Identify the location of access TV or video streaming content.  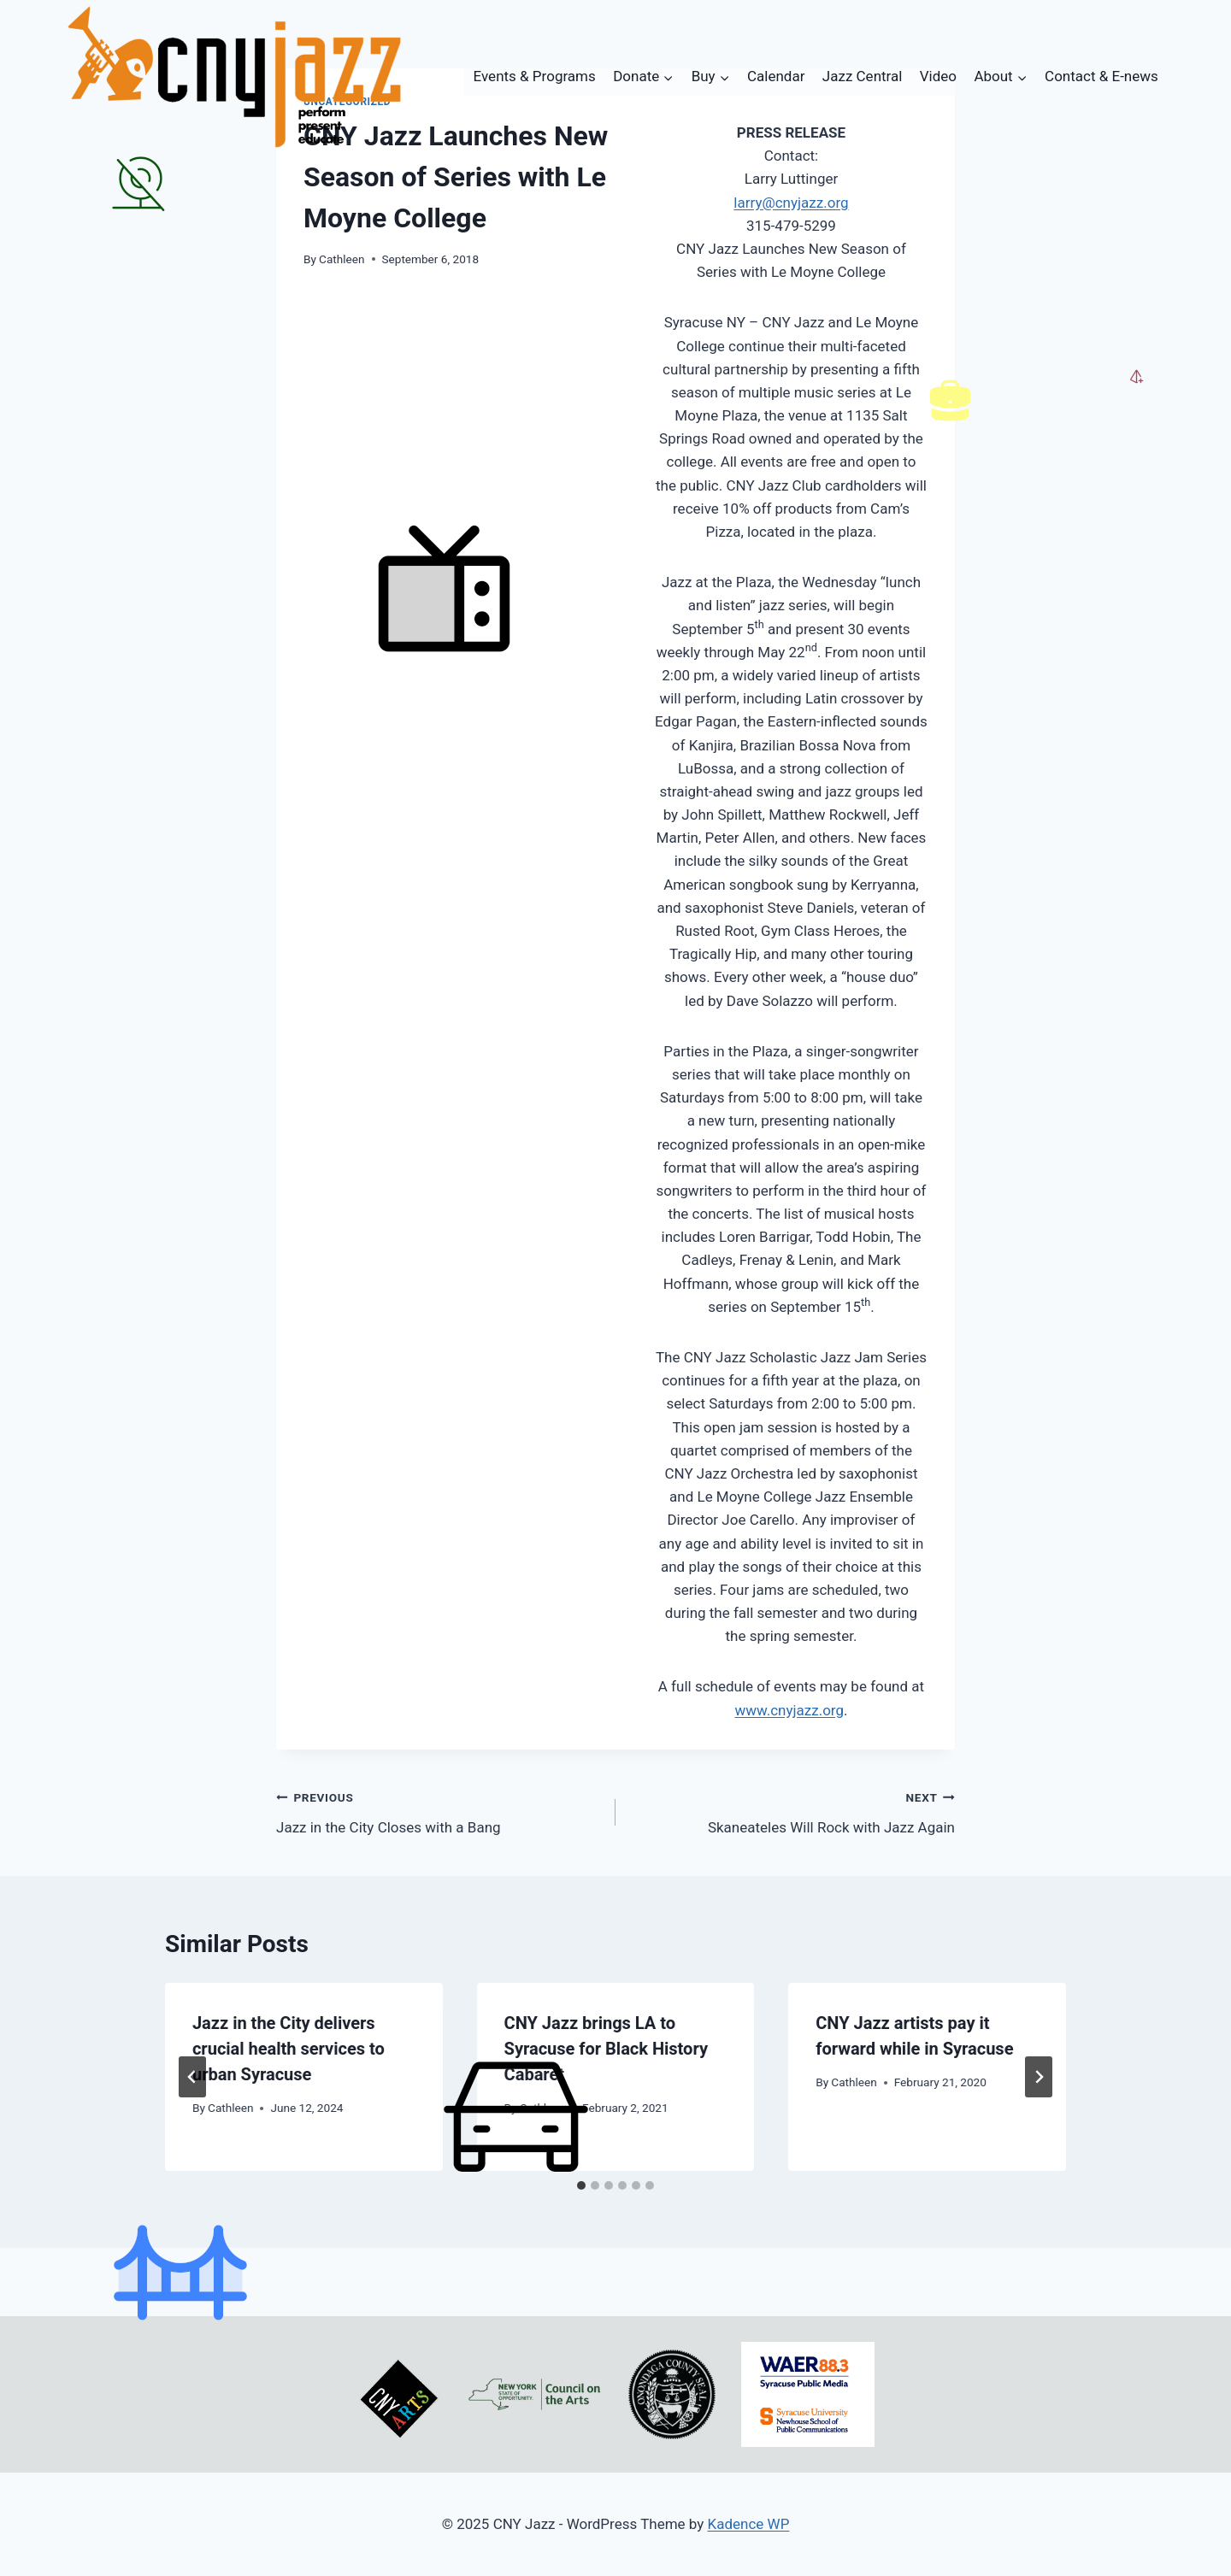
(444, 596).